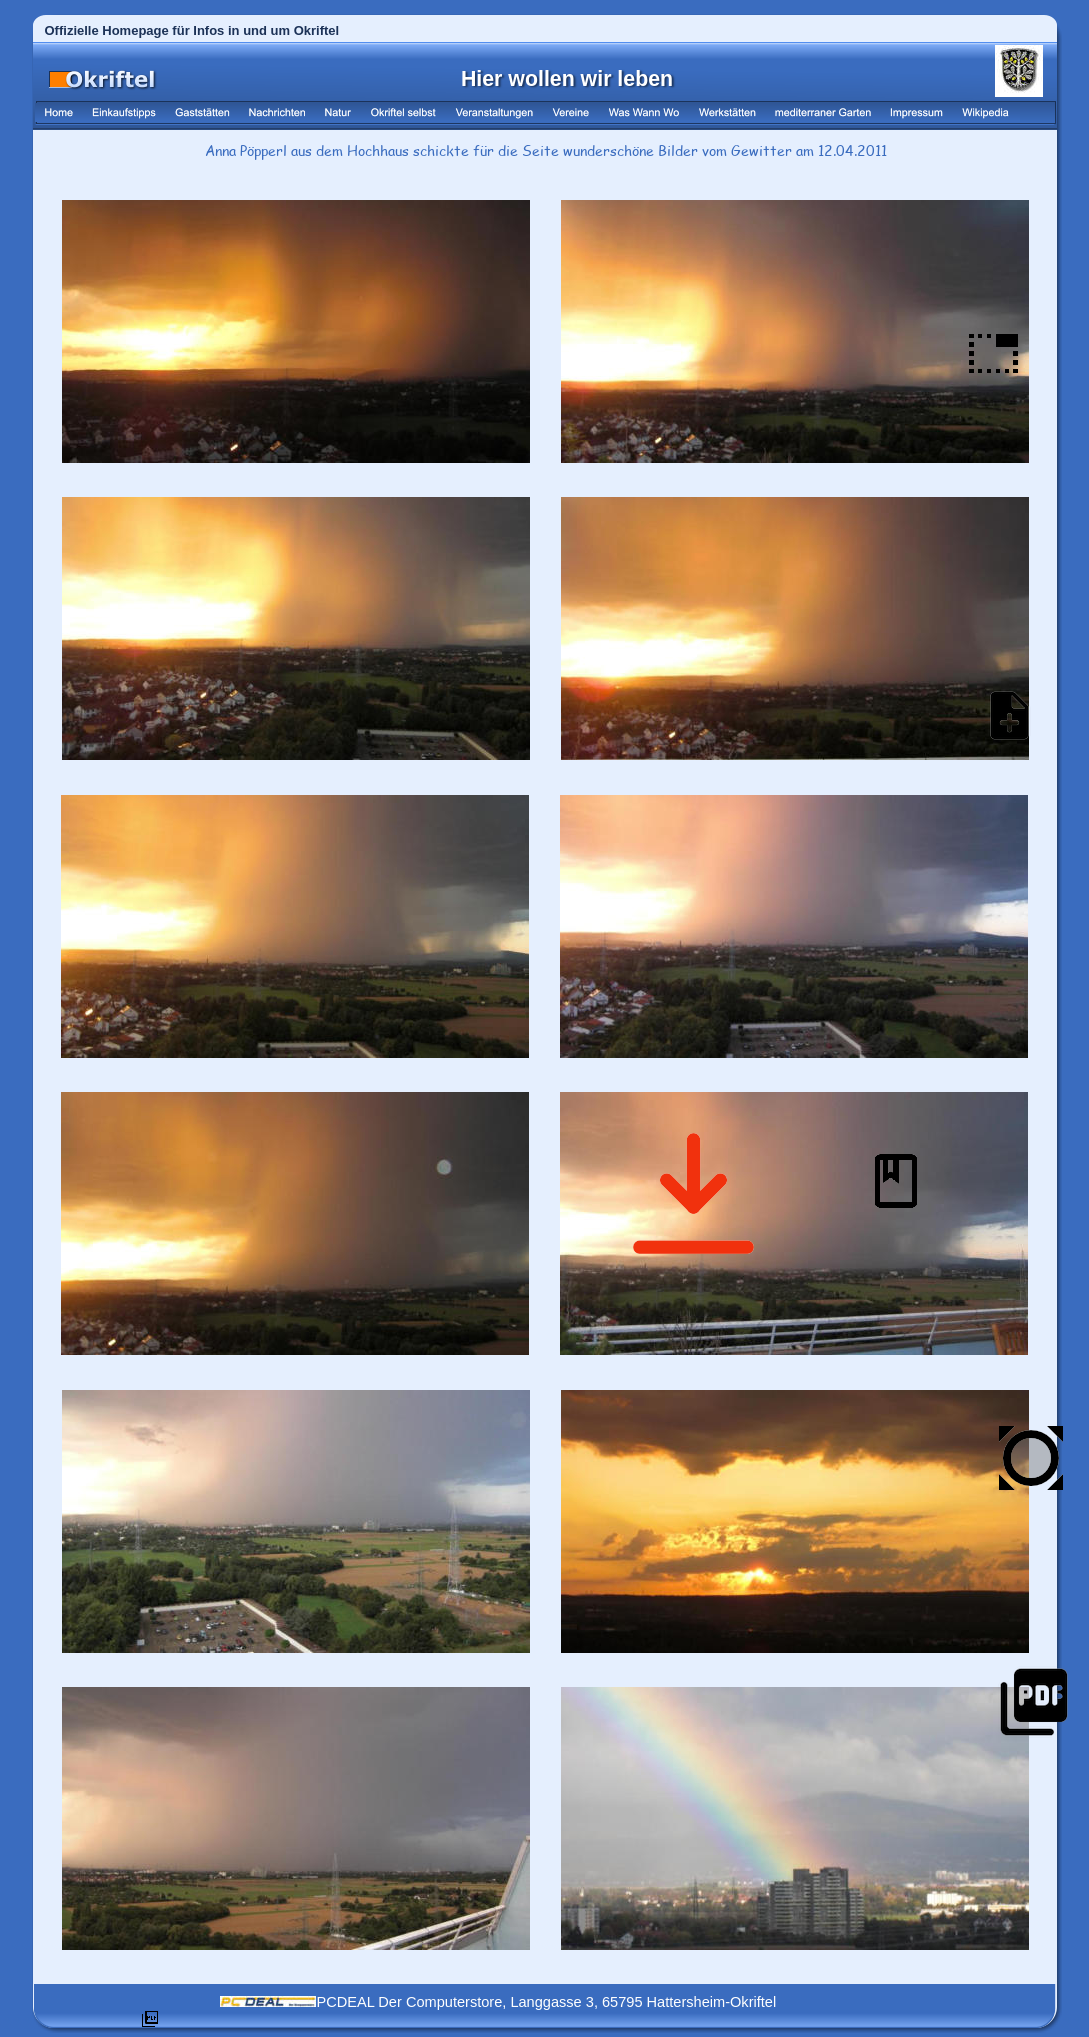 This screenshot has width=1089, height=2037. What do you see at coordinates (993, 353) in the screenshot?
I see `an inactive or unselected browser tab` at bounding box center [993, 353].